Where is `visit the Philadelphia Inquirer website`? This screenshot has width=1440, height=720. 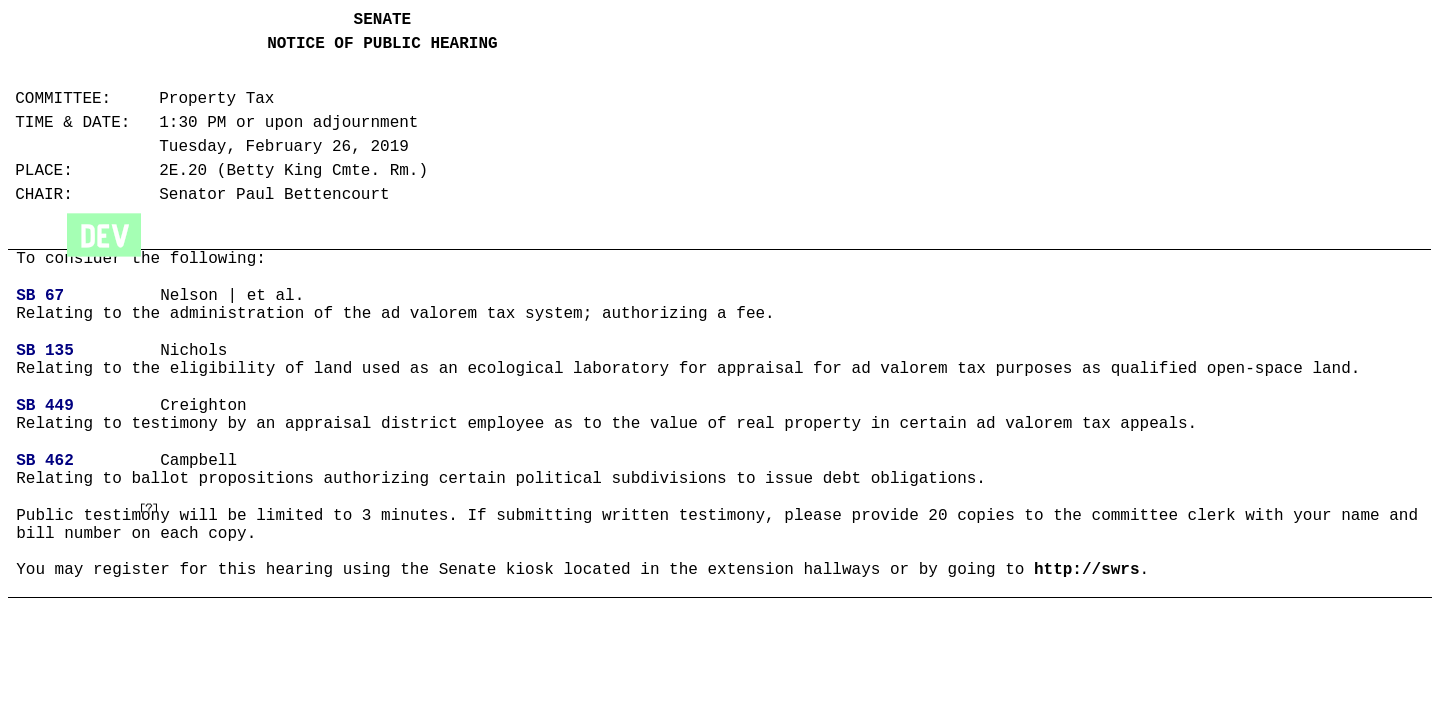 visit the Philadelphia Inquirer website is located at coordinates (149, 508).